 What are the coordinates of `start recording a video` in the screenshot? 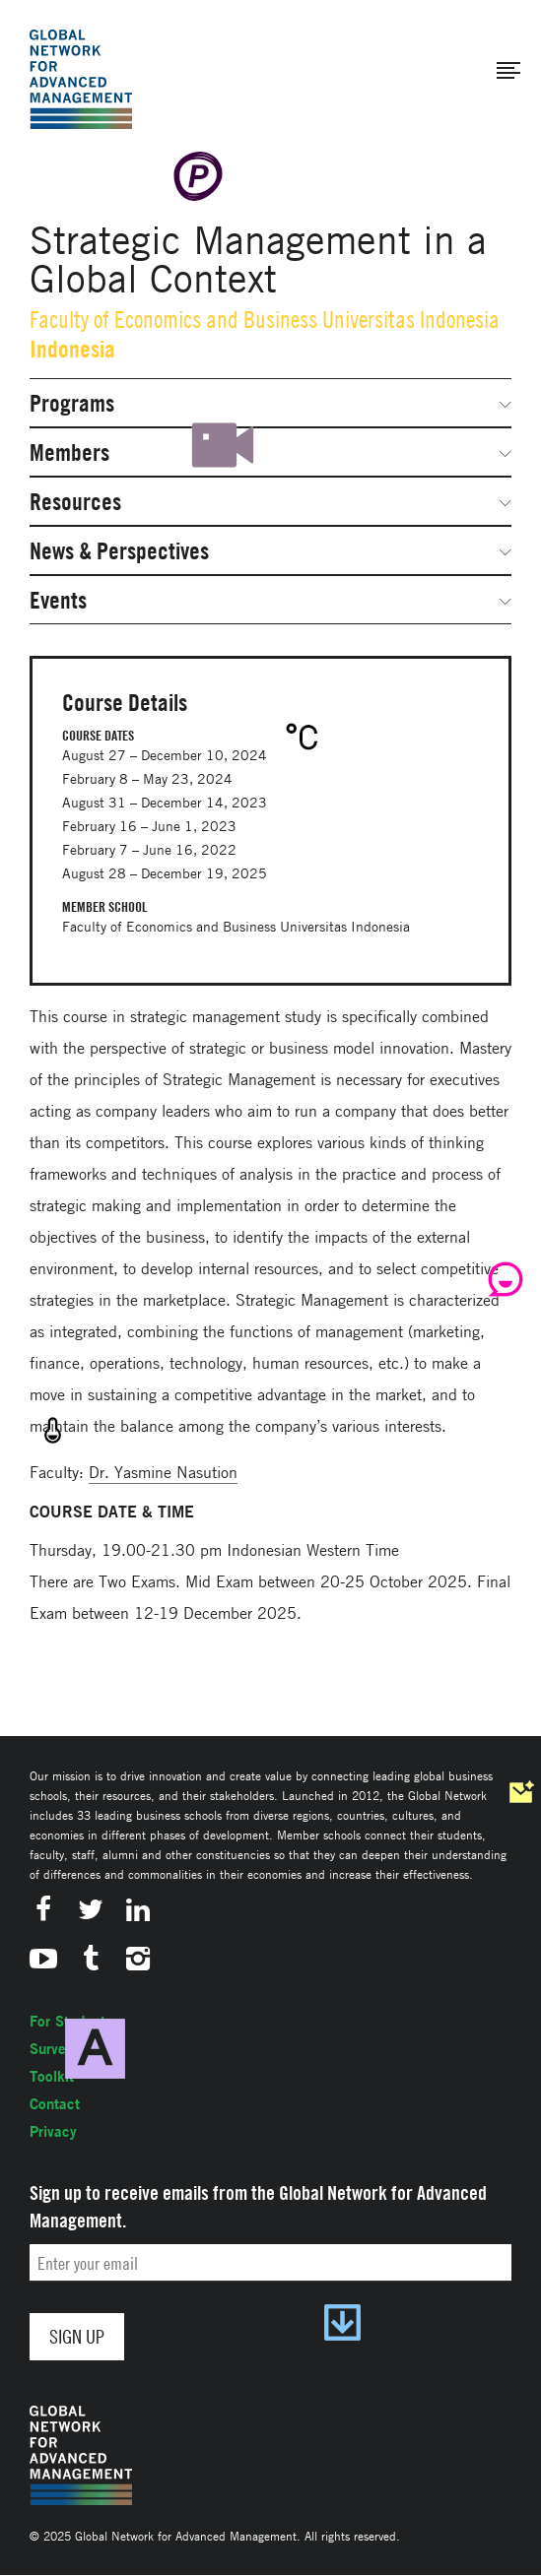 It's located at (223, 445).